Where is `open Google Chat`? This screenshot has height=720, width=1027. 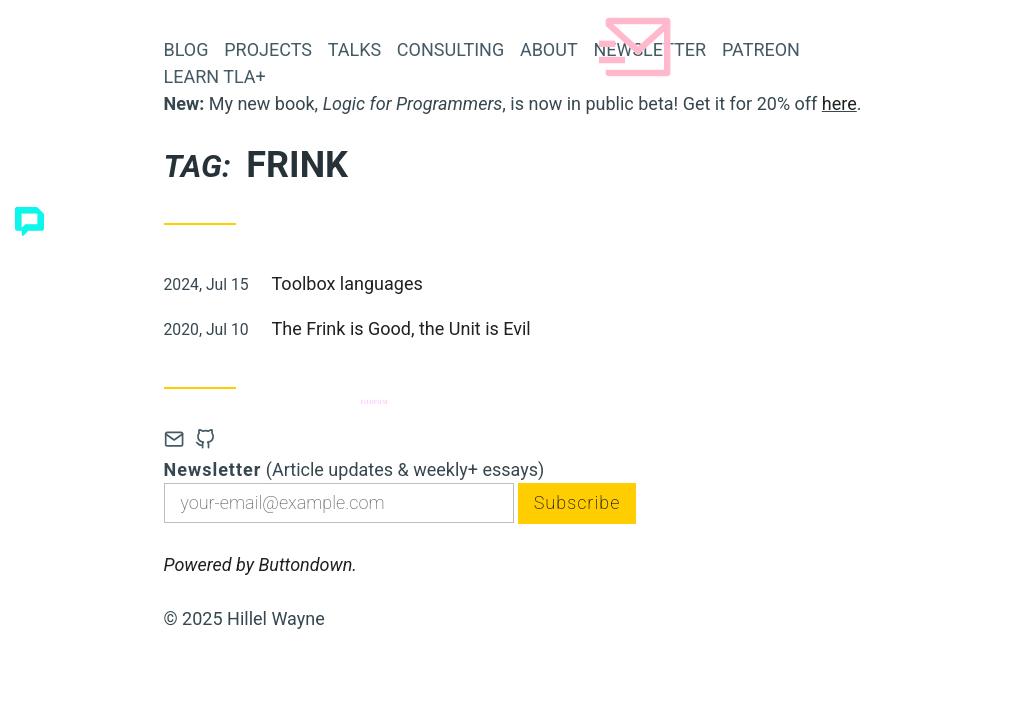
open Google Chat is located at coordinates (29, 221).